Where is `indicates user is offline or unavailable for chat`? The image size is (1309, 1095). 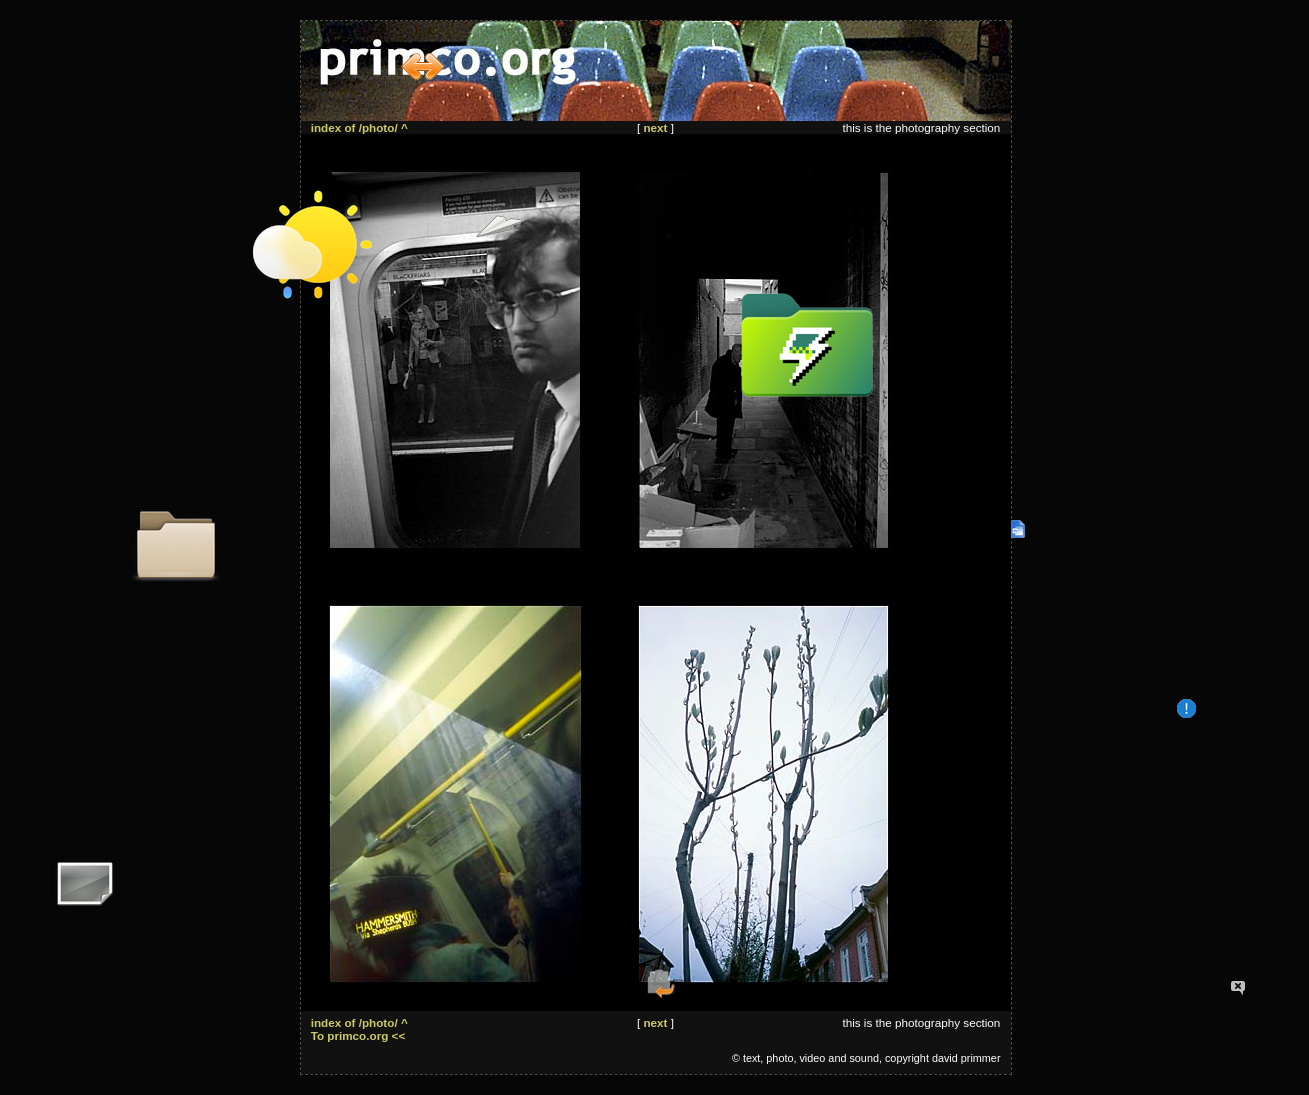
indicates user is offline or unavailable for chat is located at coordinates (1238, 988).